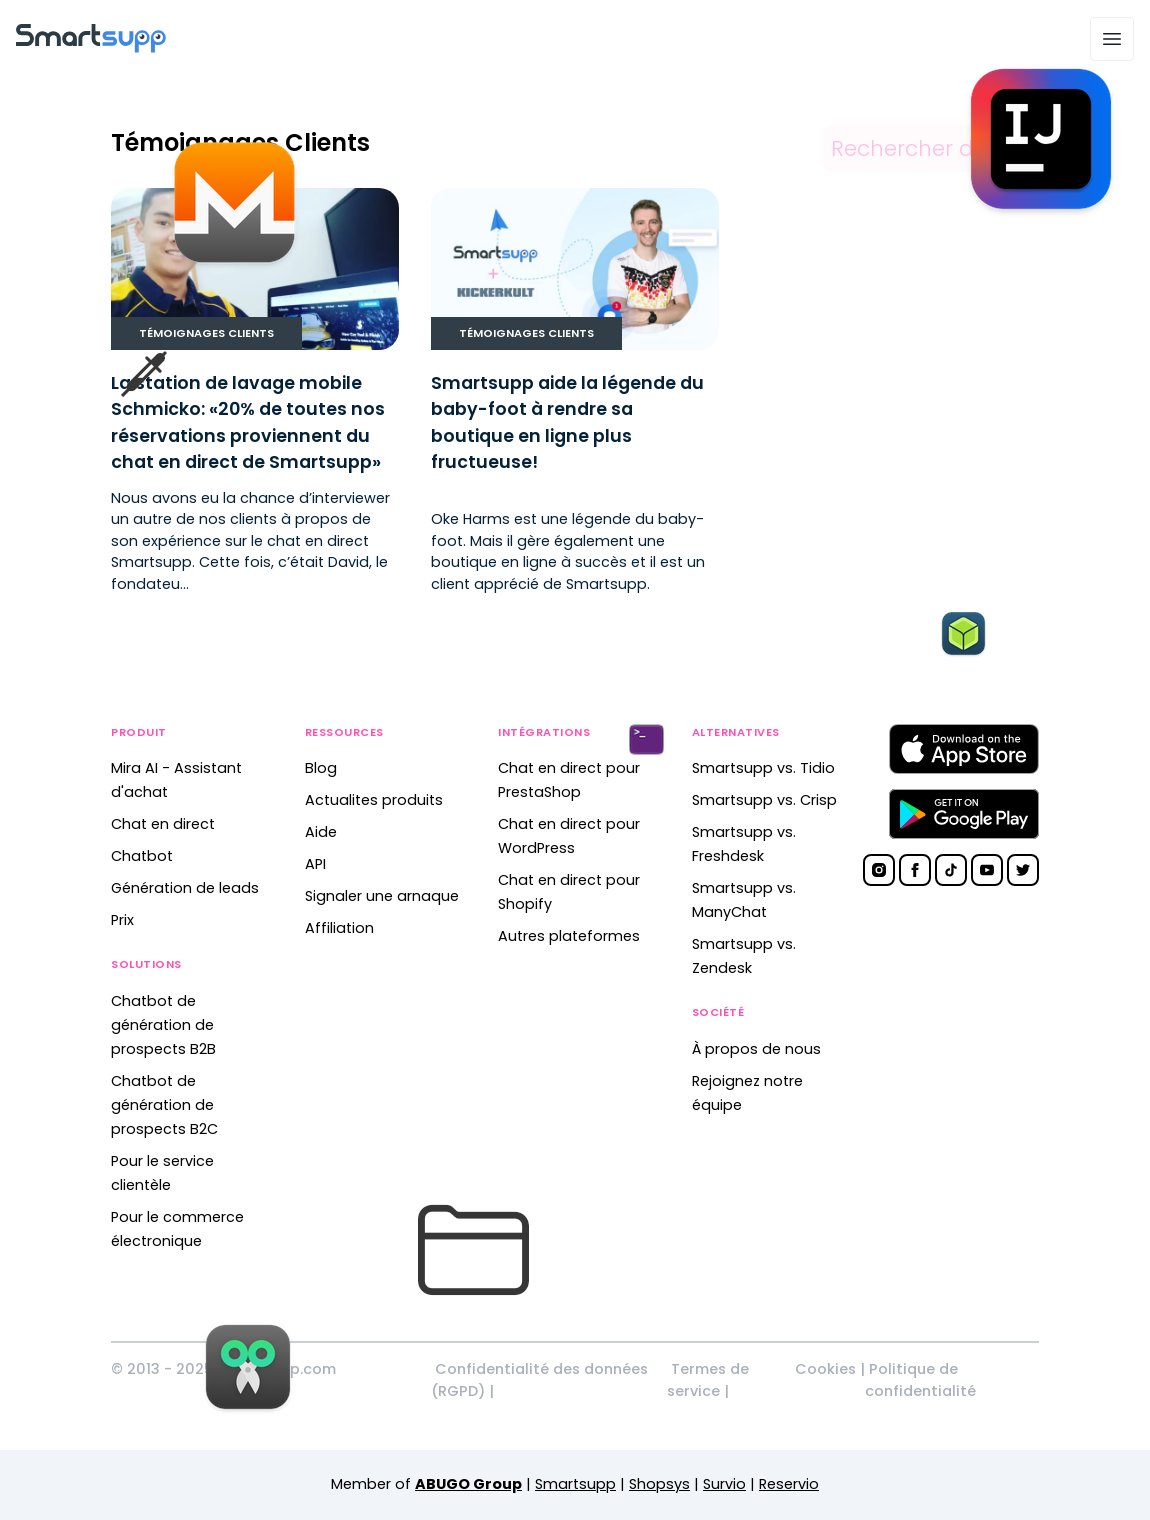 The height and width of the screenshot is (1520, 1150). Describe the element at coordinates (473, 1246) in the screenshot. I see `open file manager` at that location.